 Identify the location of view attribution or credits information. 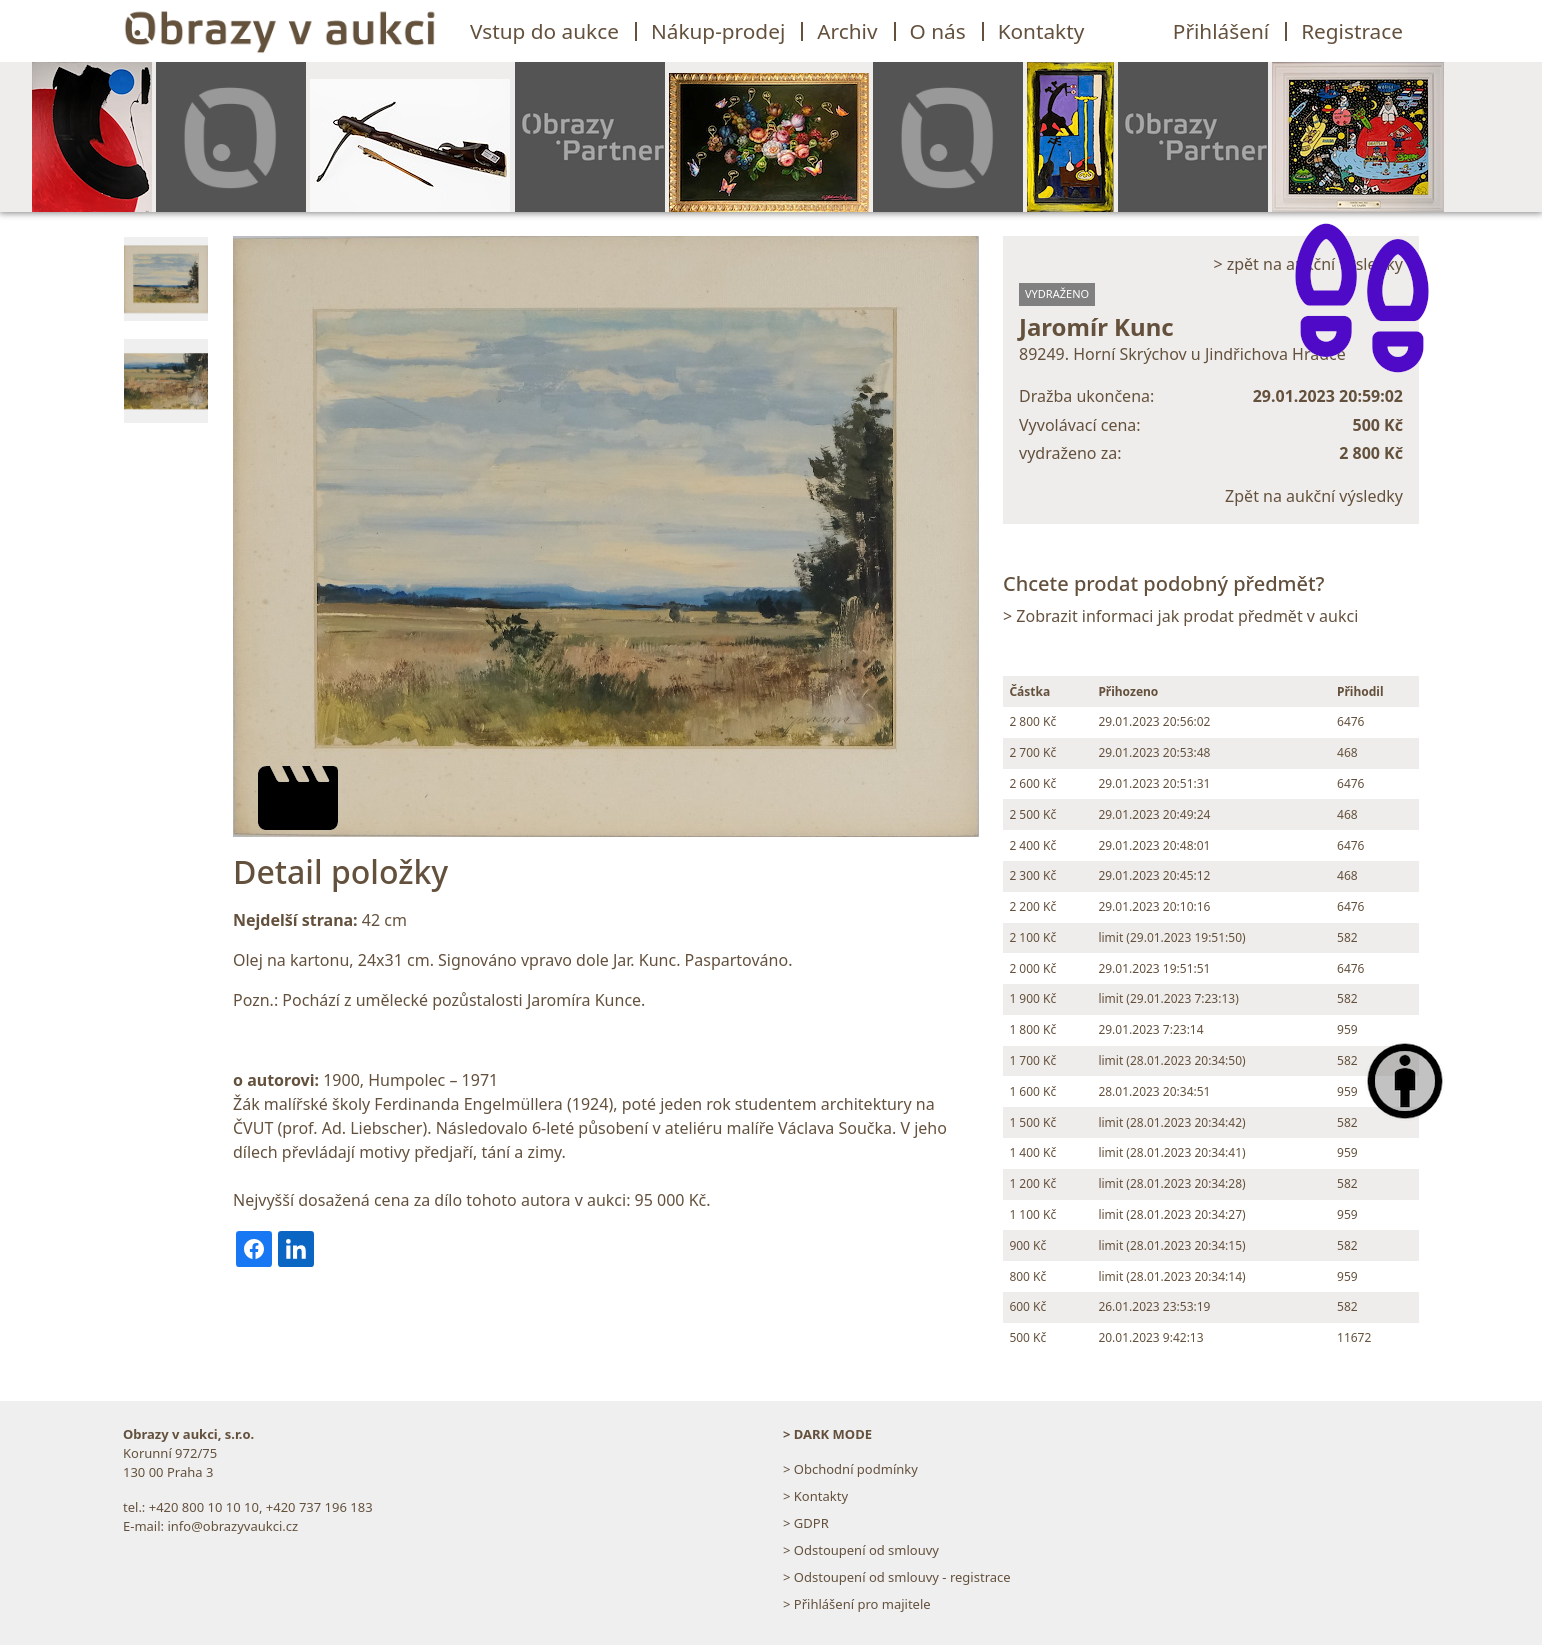
(1405, 1081).